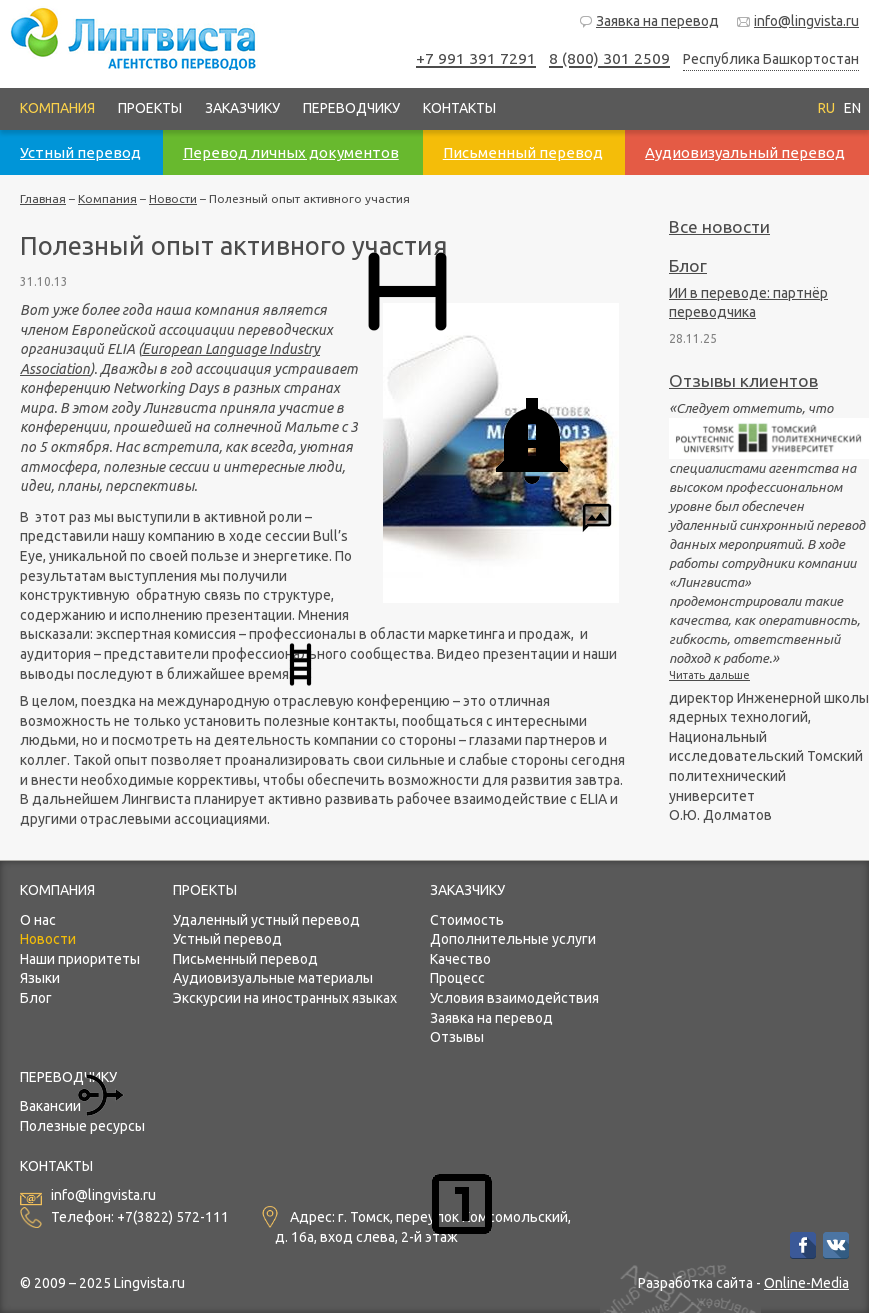 This screenshot has width=869, height=1313. Describe the element at coordinates (462, 1204) in the screenshot. I see `select option one or first choice` at that location.